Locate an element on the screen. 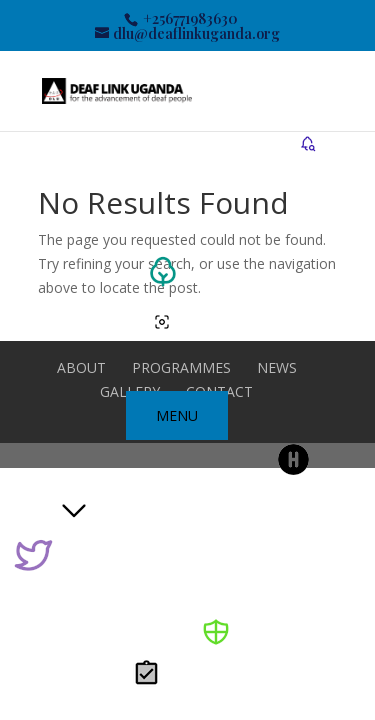 Image resolution: width=375 pixels, height=720 pixels. view completed tasks or assignments is located at coordinates (146, 673).